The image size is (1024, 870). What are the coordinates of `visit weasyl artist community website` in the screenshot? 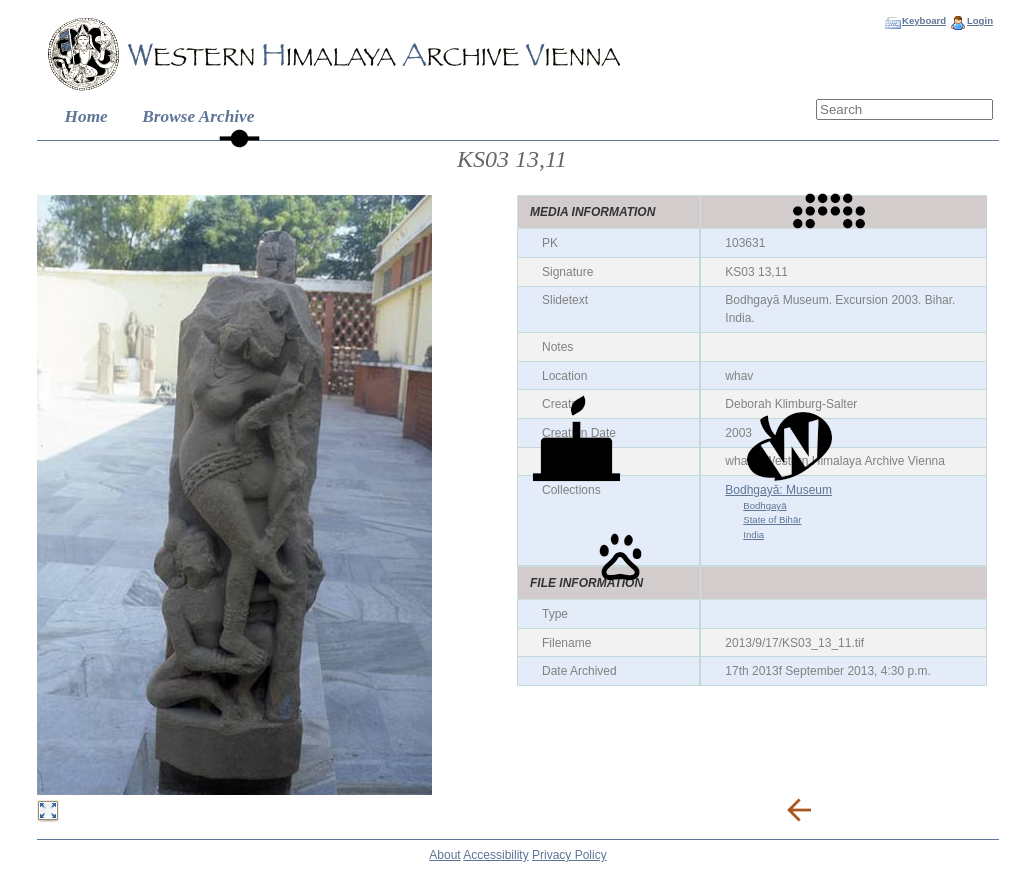 It's located at (789, 446).